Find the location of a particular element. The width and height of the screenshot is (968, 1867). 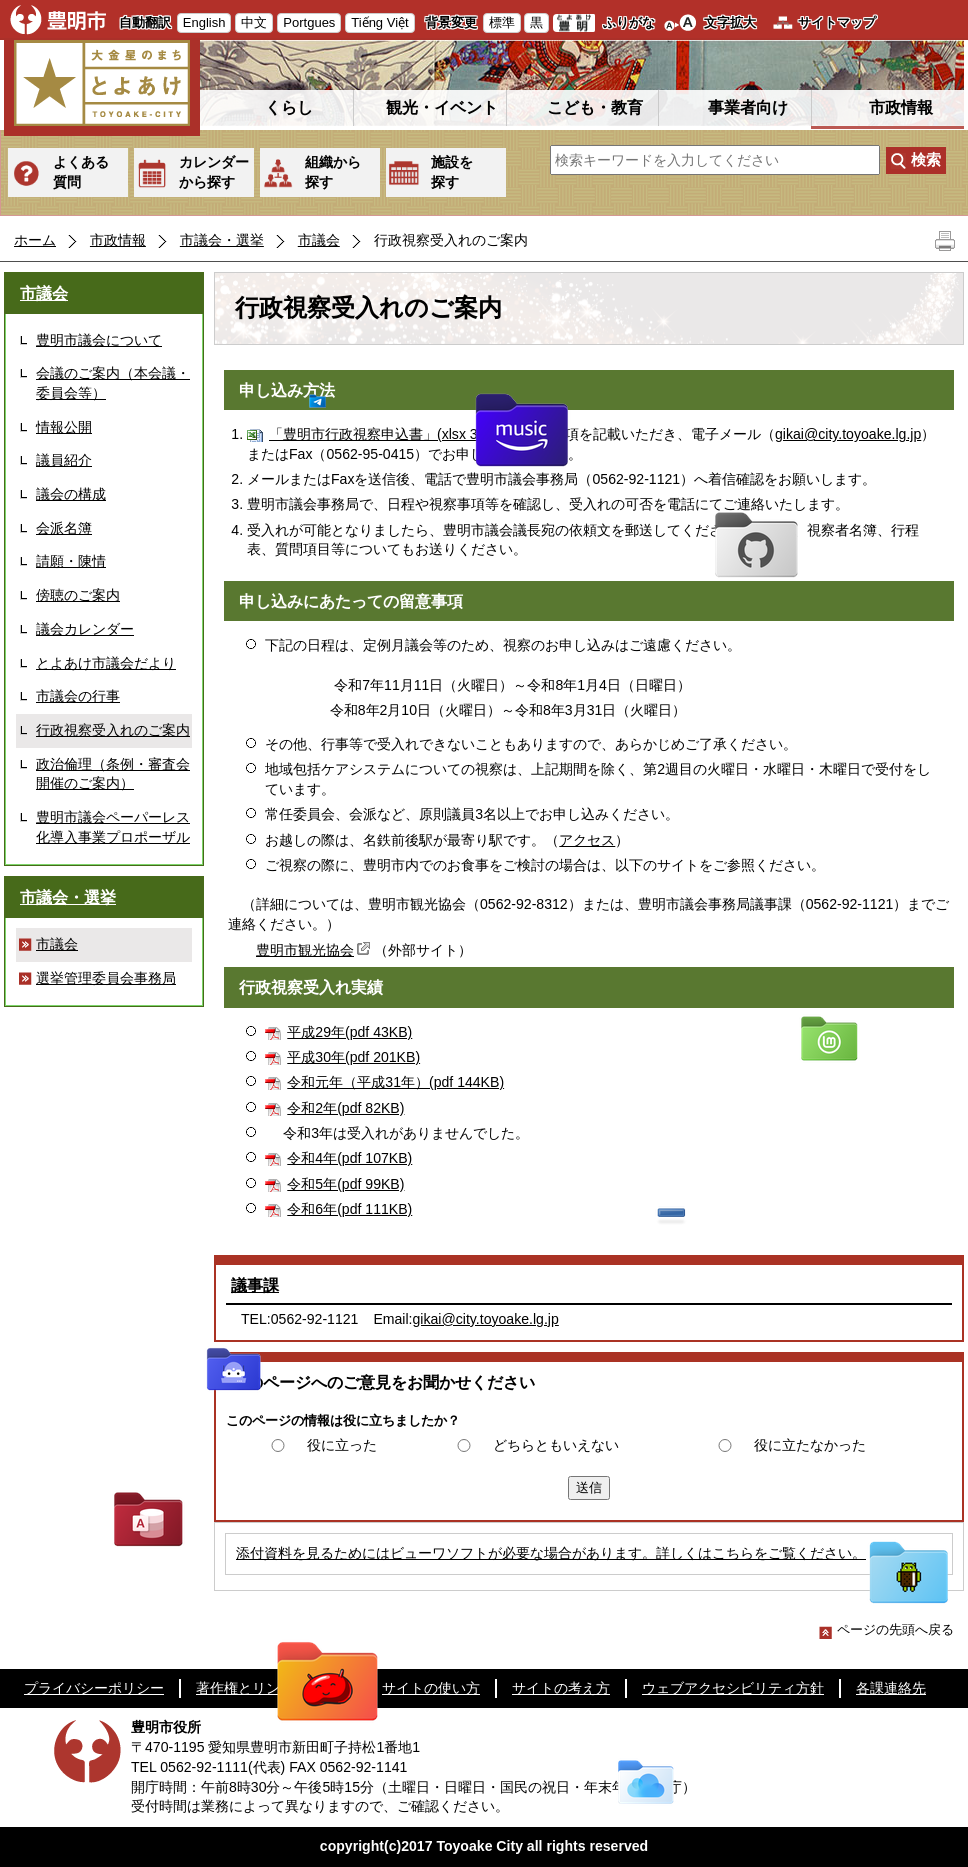

open github repository folder is located at coordinates (756, 547).